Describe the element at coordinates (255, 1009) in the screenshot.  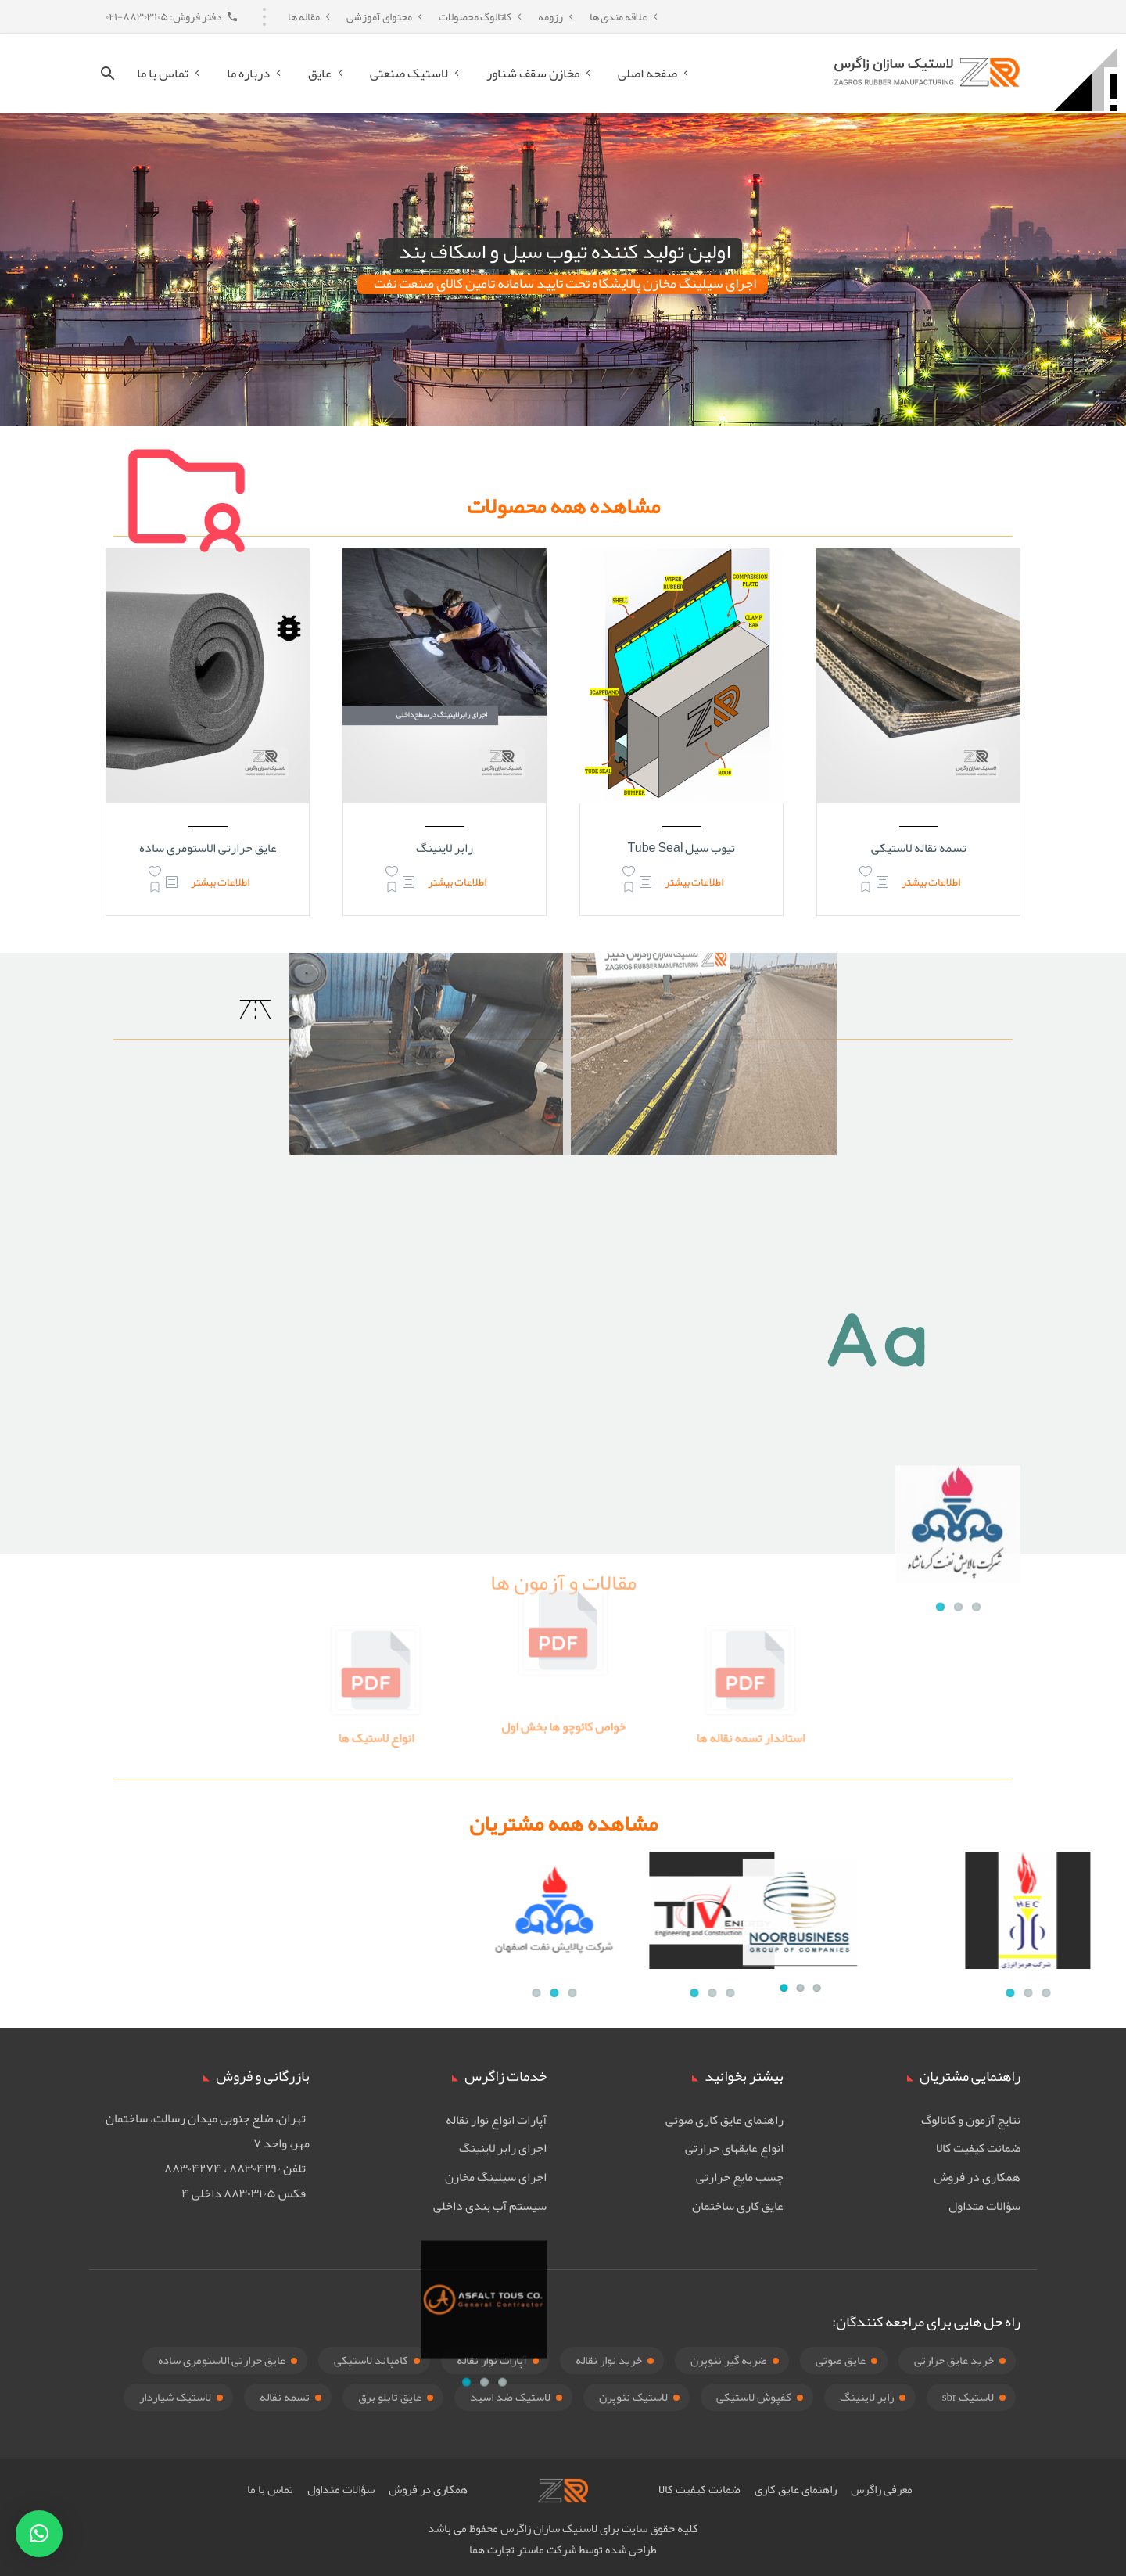
I see `view directions or navigation` at that location.